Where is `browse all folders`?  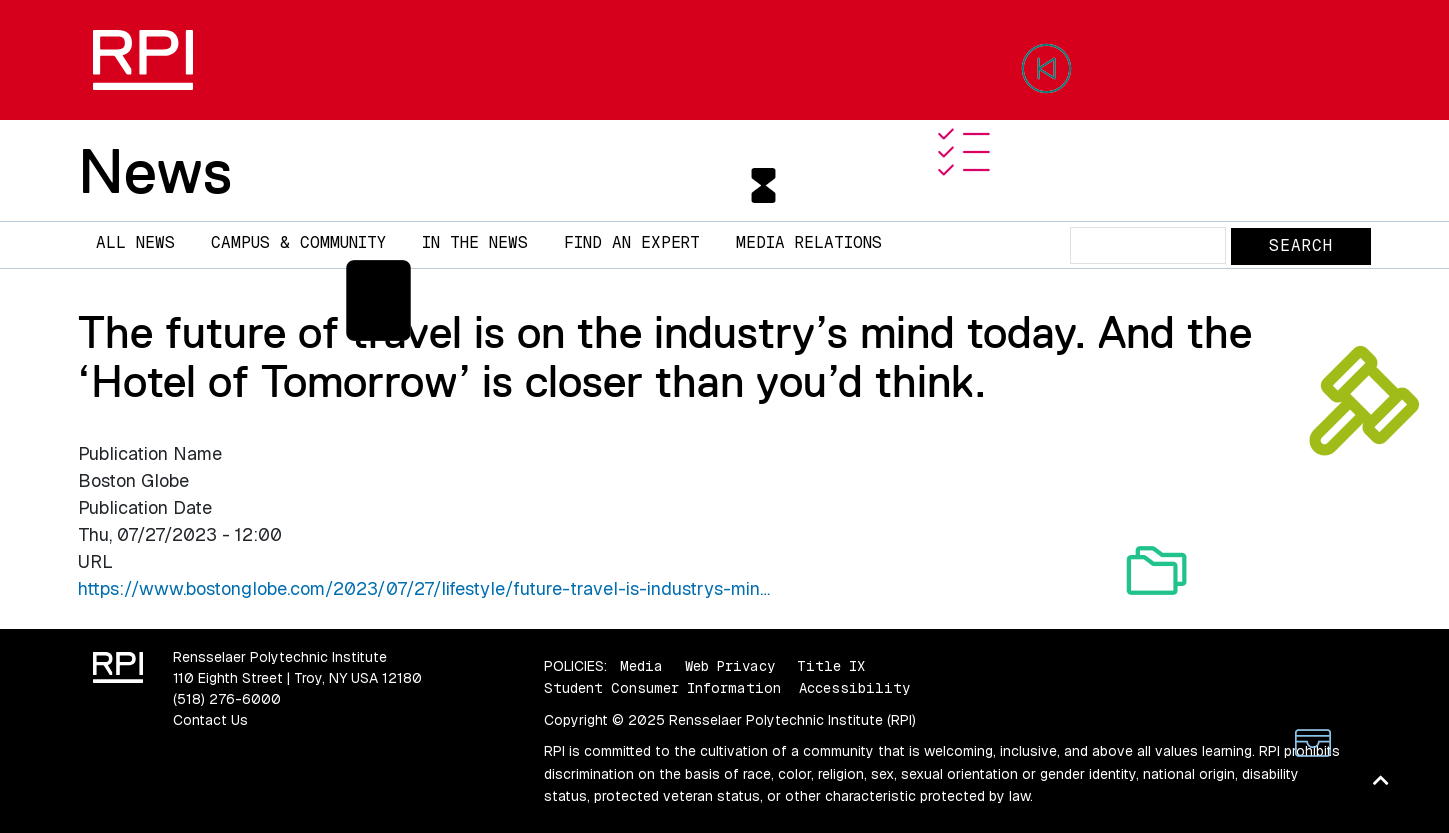 browse all folders is located at coordinates (1155, 570).